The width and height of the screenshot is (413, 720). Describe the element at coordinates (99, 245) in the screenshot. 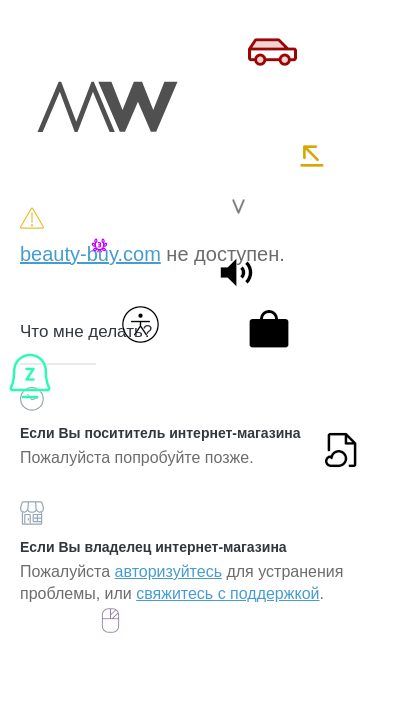

I see `third place ranking or award` at that location.